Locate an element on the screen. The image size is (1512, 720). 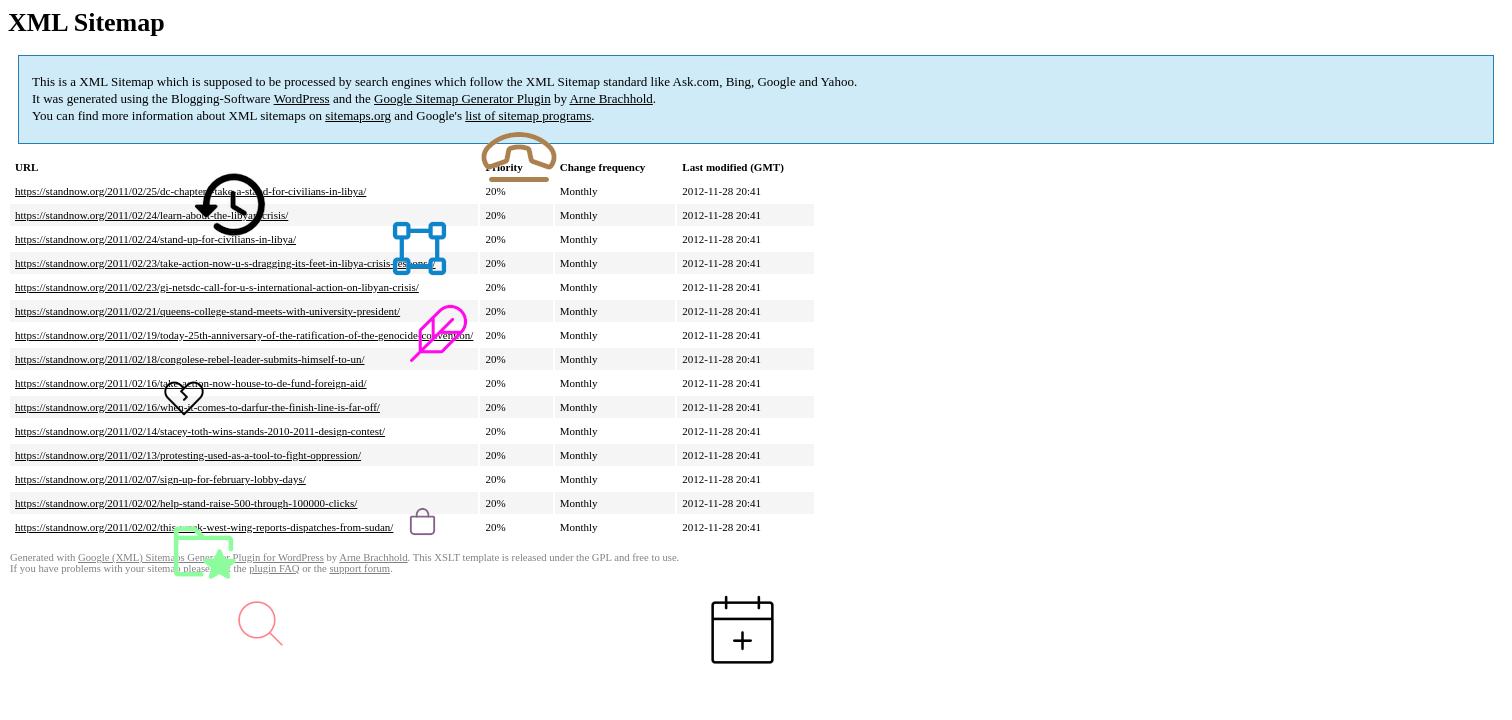
add a new event to the calendar is located at coordinates (742, 632).